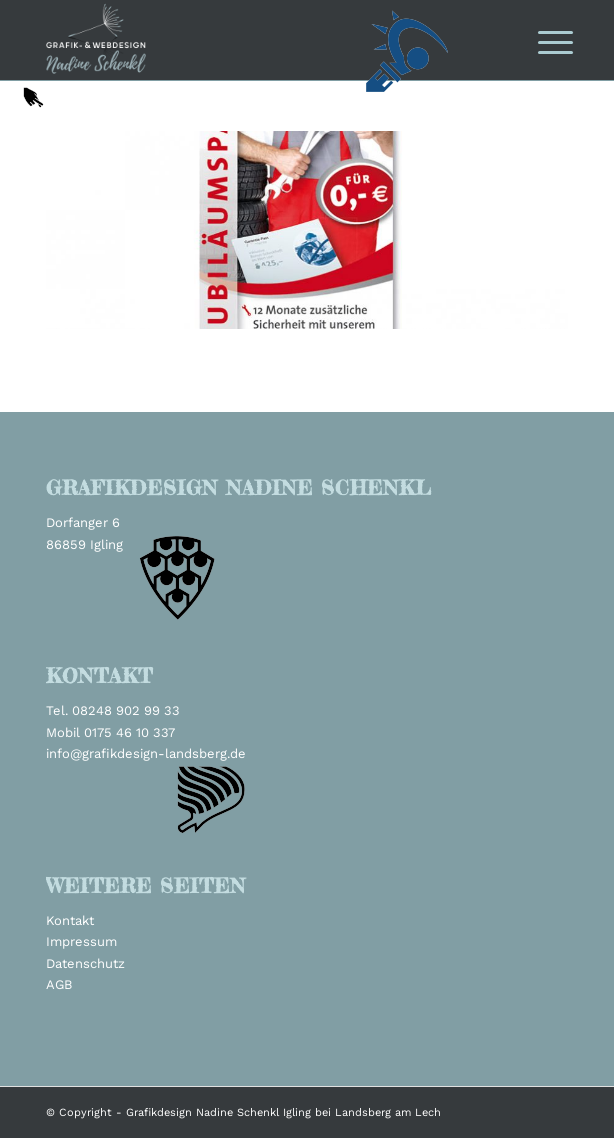  Describe the element at coordinates (33, 97) in the screenshot. I see `indicates hoping for luck or a positive outcome` at that location.